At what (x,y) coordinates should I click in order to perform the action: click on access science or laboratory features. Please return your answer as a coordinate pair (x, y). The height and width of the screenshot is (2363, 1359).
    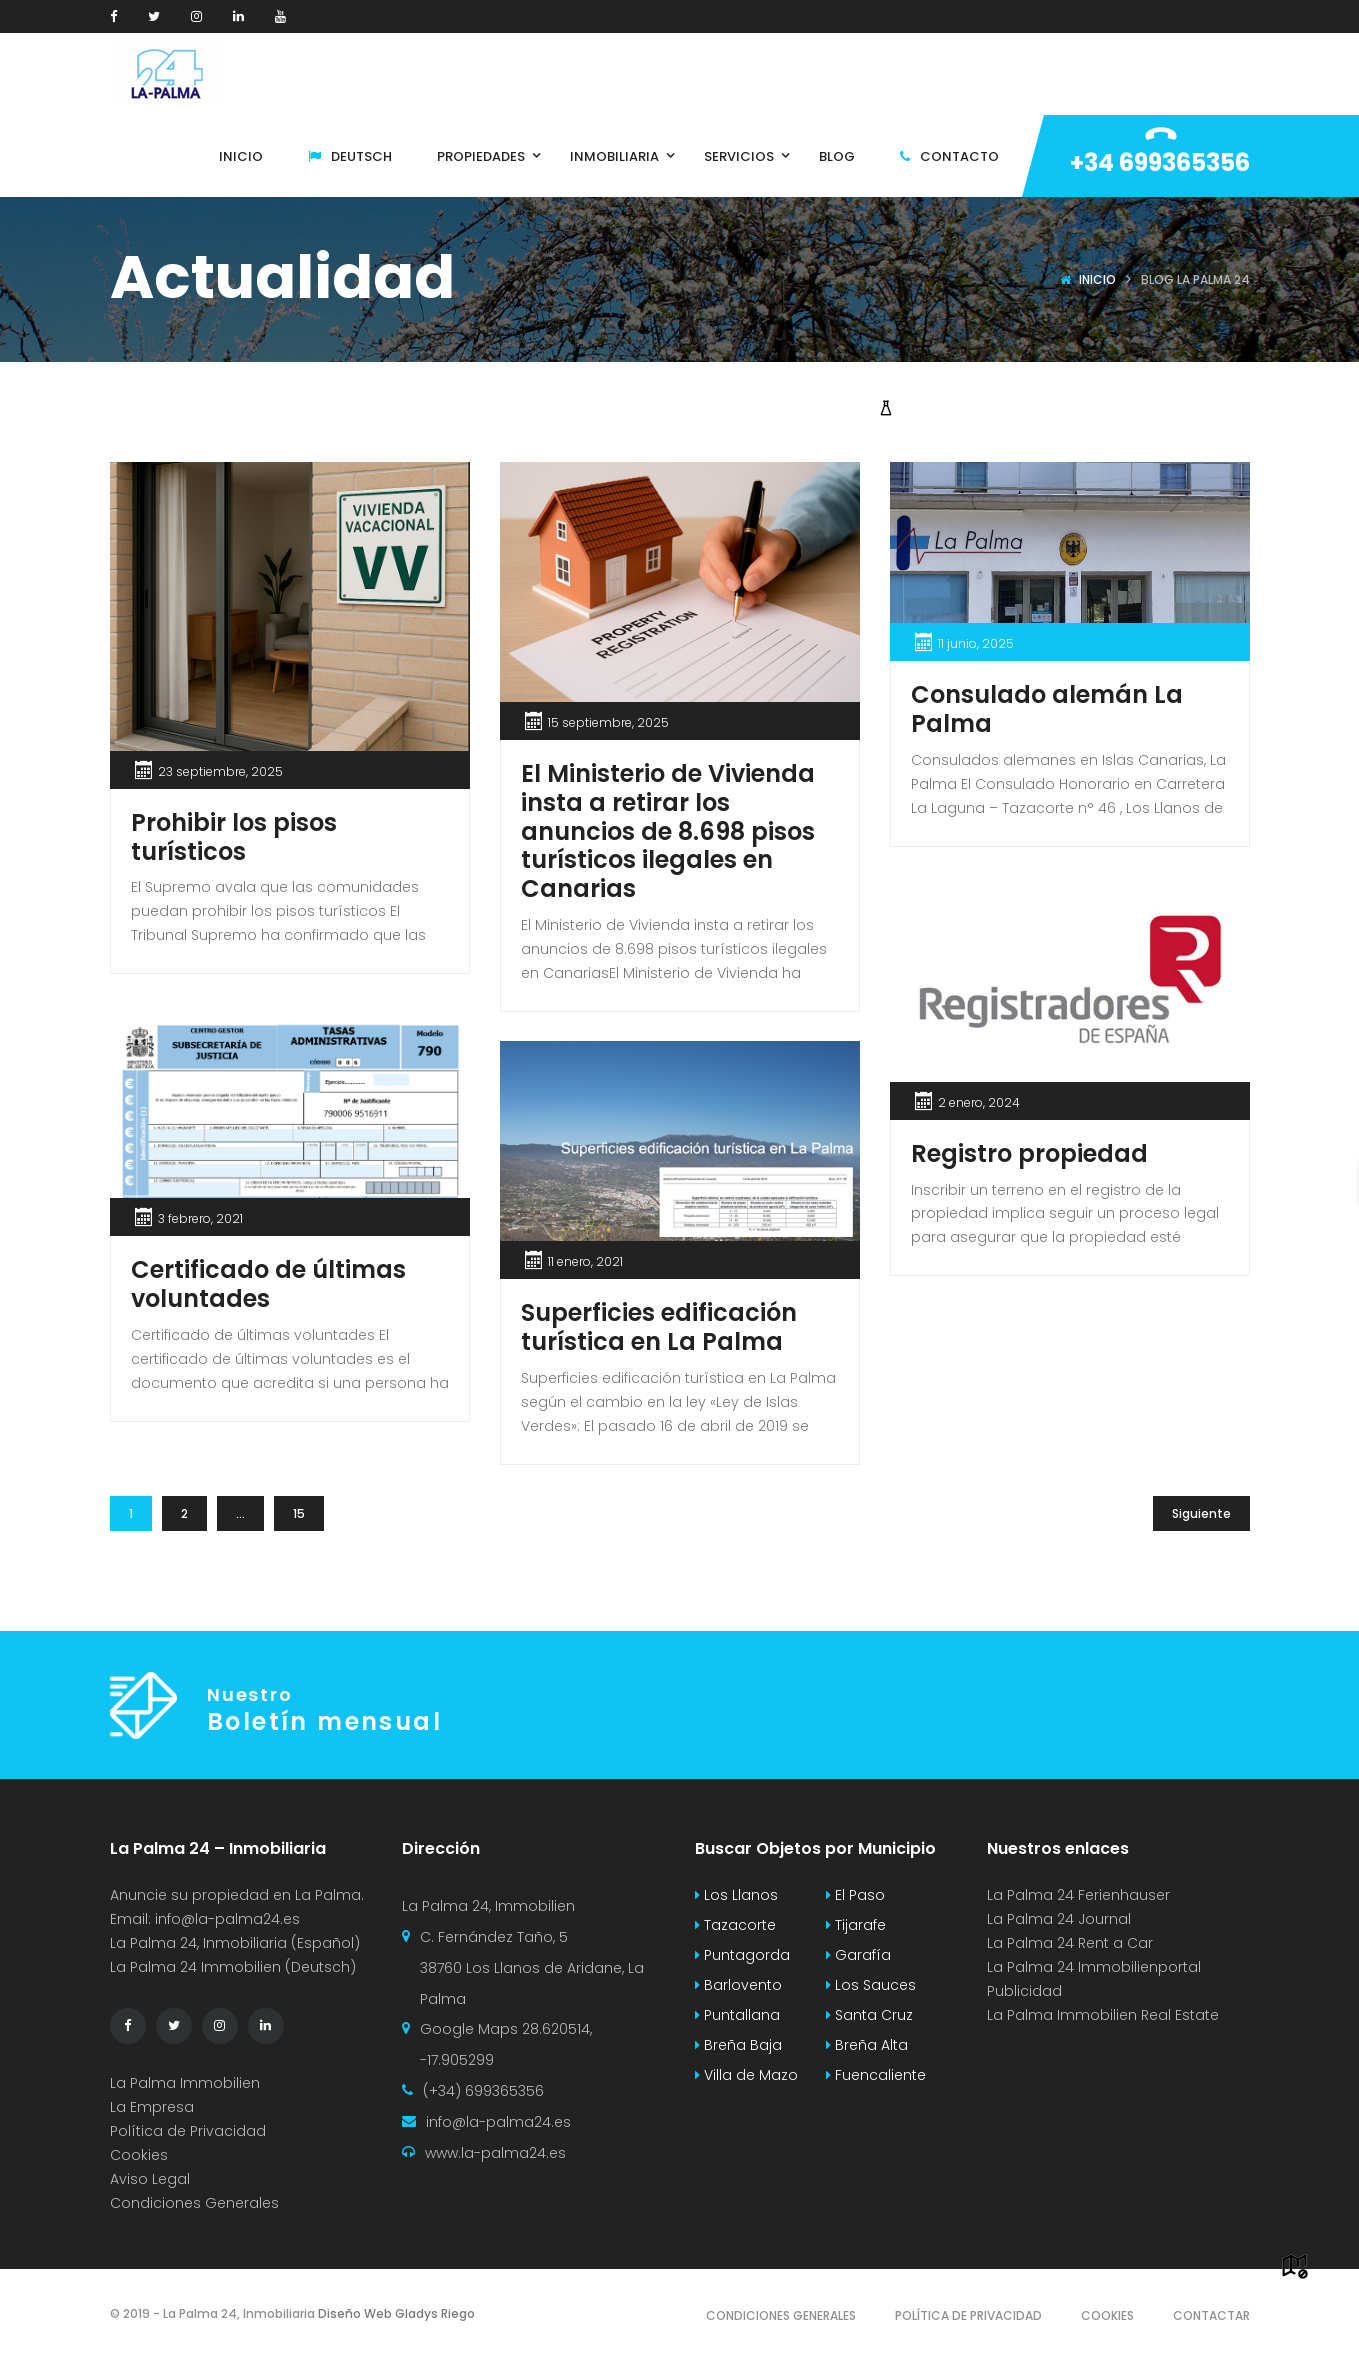
    Looking at the image, I should click on (886, 408).